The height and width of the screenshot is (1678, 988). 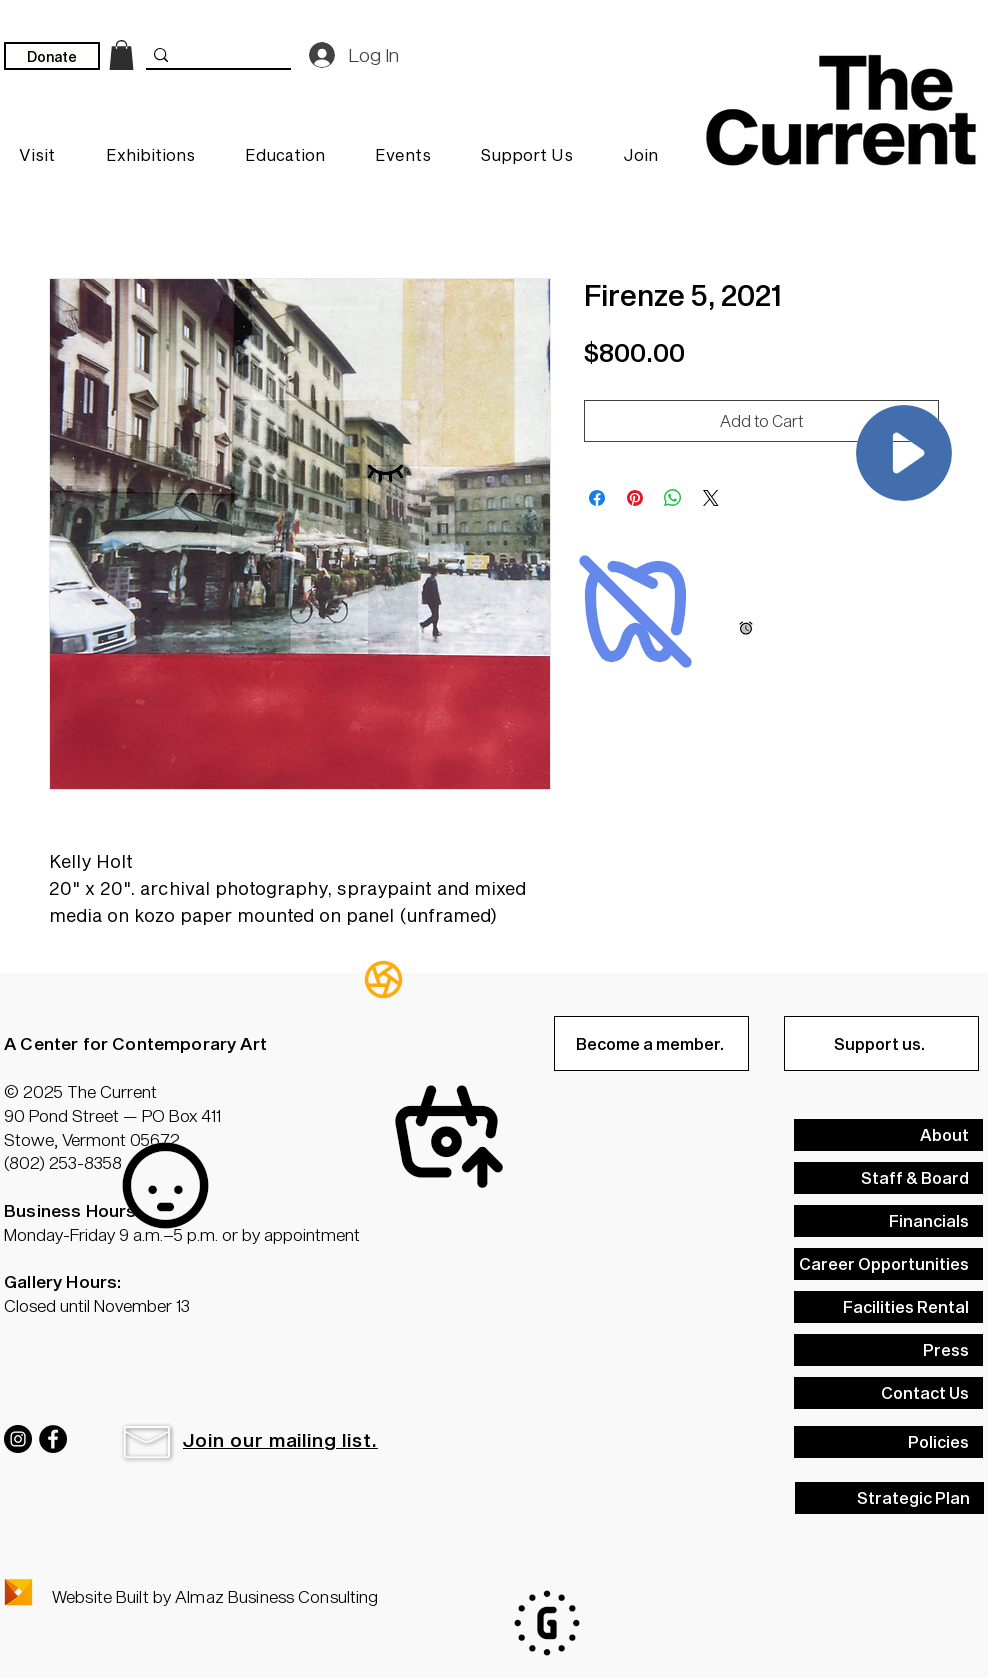 I want to click on adjust camera aperture settings, so click(x=383, y=979).